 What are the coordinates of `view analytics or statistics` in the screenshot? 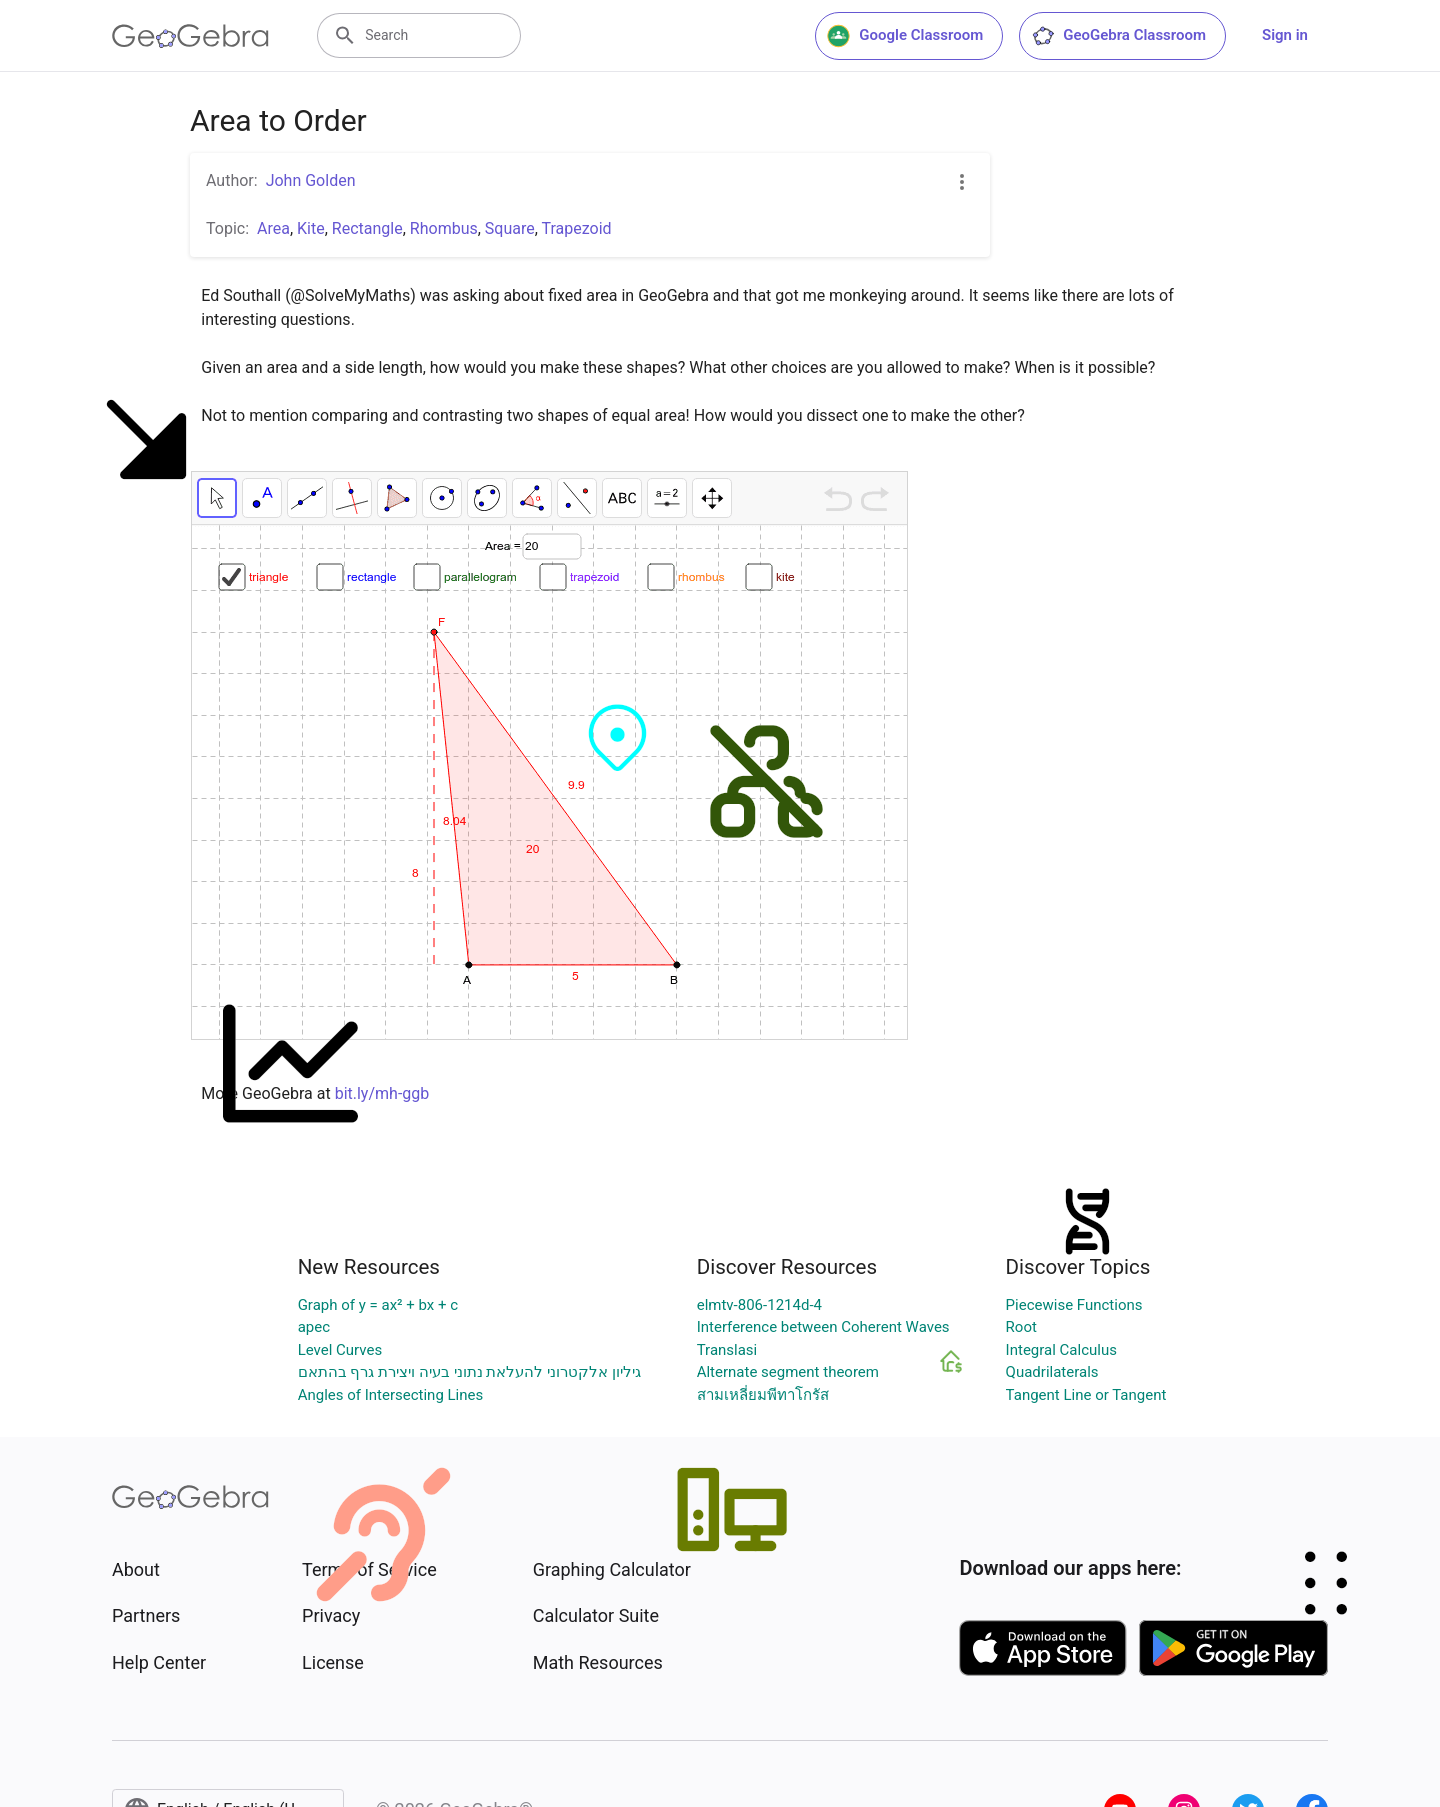 It's located at (290, 1063).